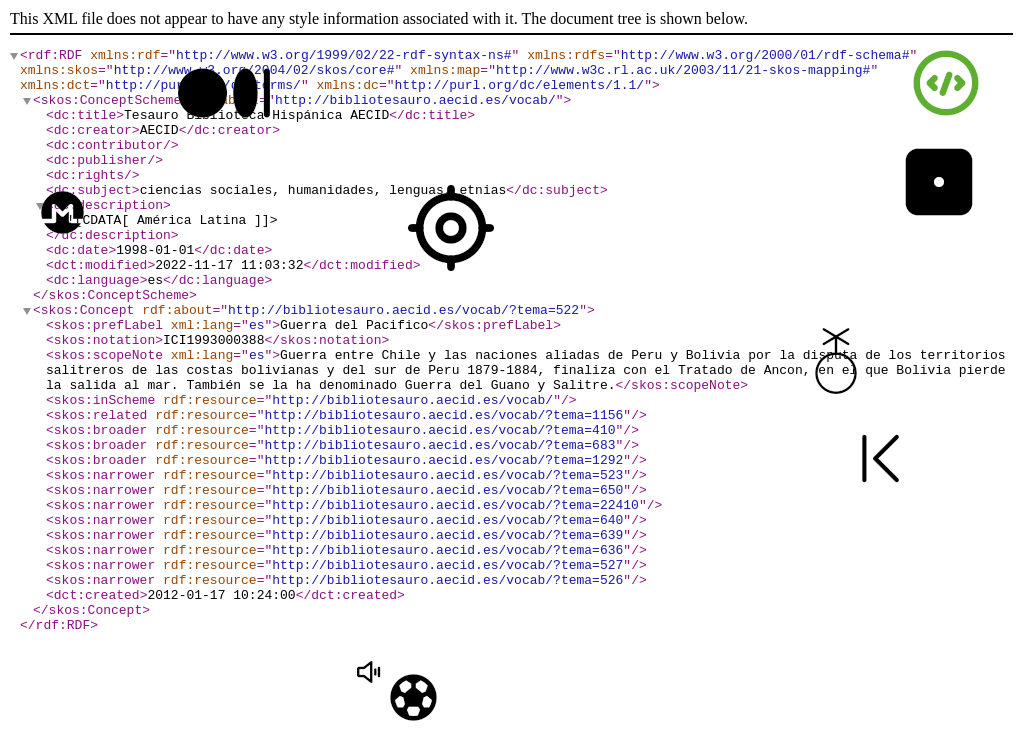  Describe the element at coordinates (224, 93) in the screenshot. I see `open the Medium app` at that location.